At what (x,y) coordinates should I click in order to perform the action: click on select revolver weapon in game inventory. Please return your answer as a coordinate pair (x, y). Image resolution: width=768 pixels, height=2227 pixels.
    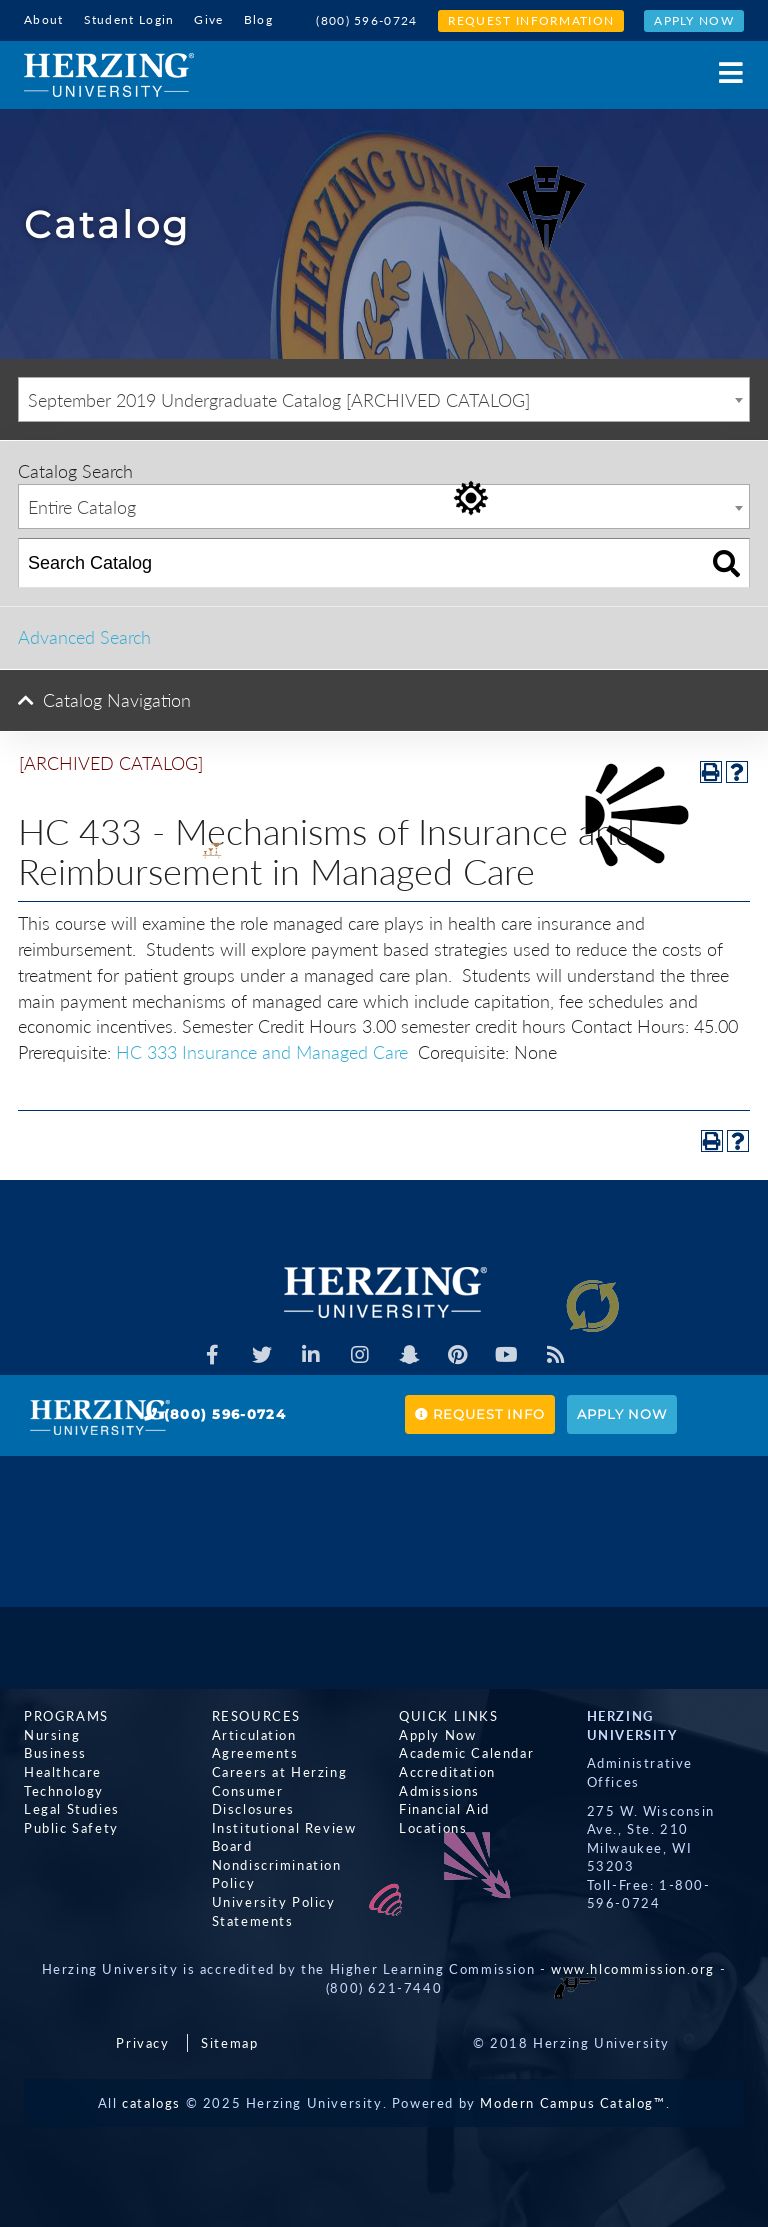
    Looking at the image, I should click on (575, 1988).